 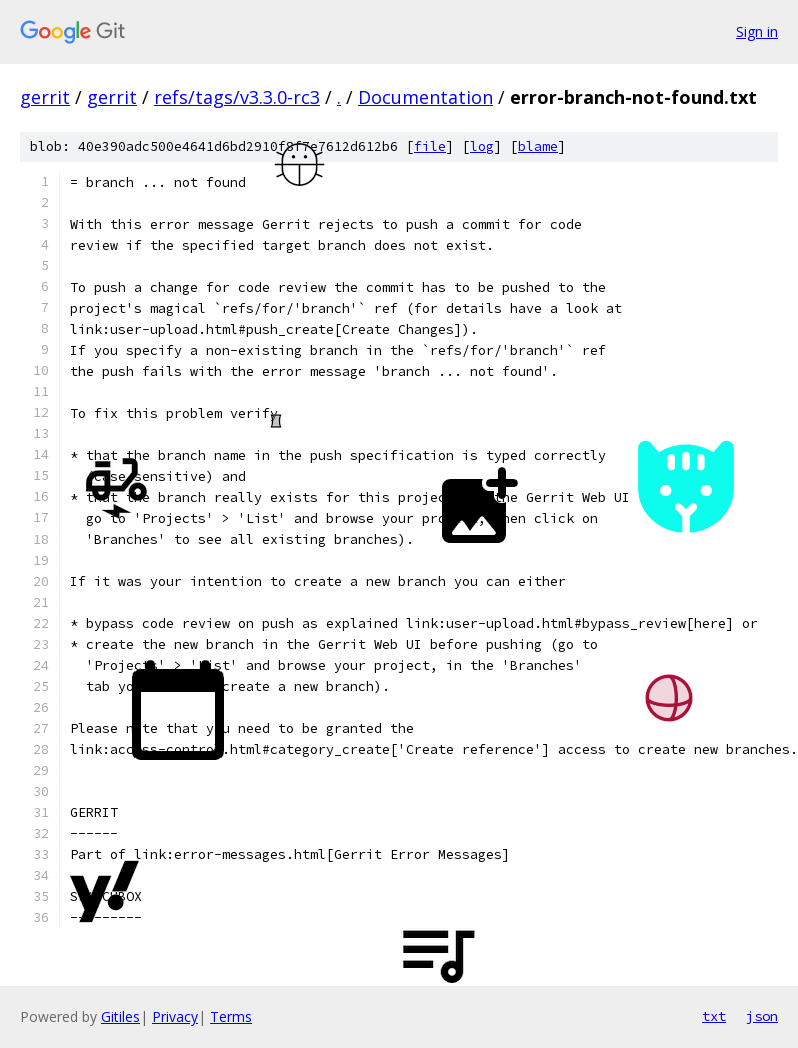 I want to click on switch to vertical panorama mode, so click(x=276, y=421).